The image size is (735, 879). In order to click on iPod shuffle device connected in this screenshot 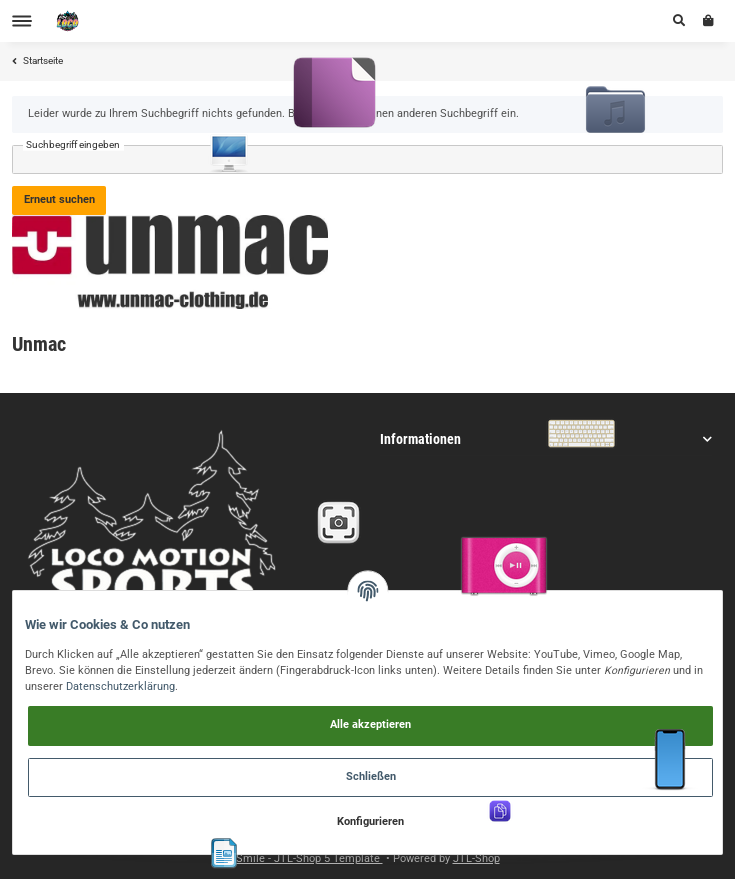, I will do `click(504, 550)`.